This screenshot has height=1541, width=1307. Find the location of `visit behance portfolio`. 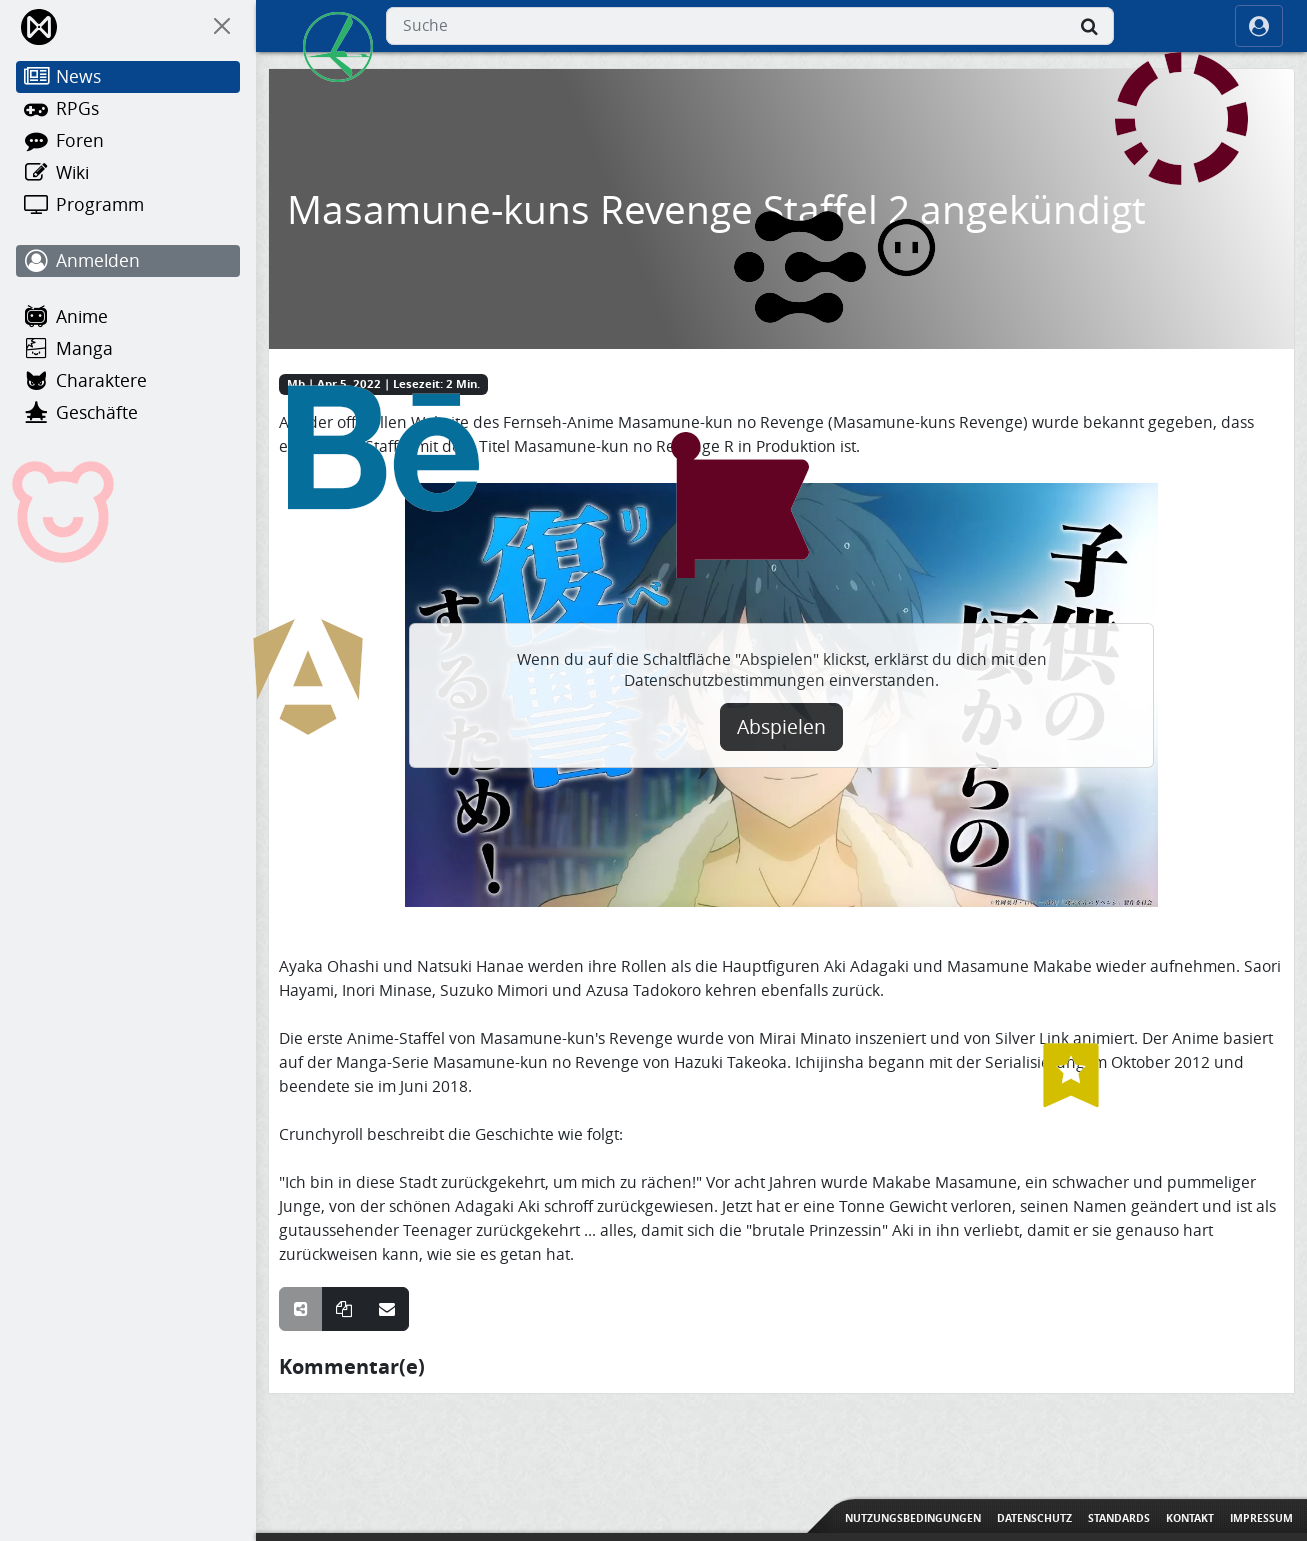

visit behance portfolio is located at coordinates (383, 448).